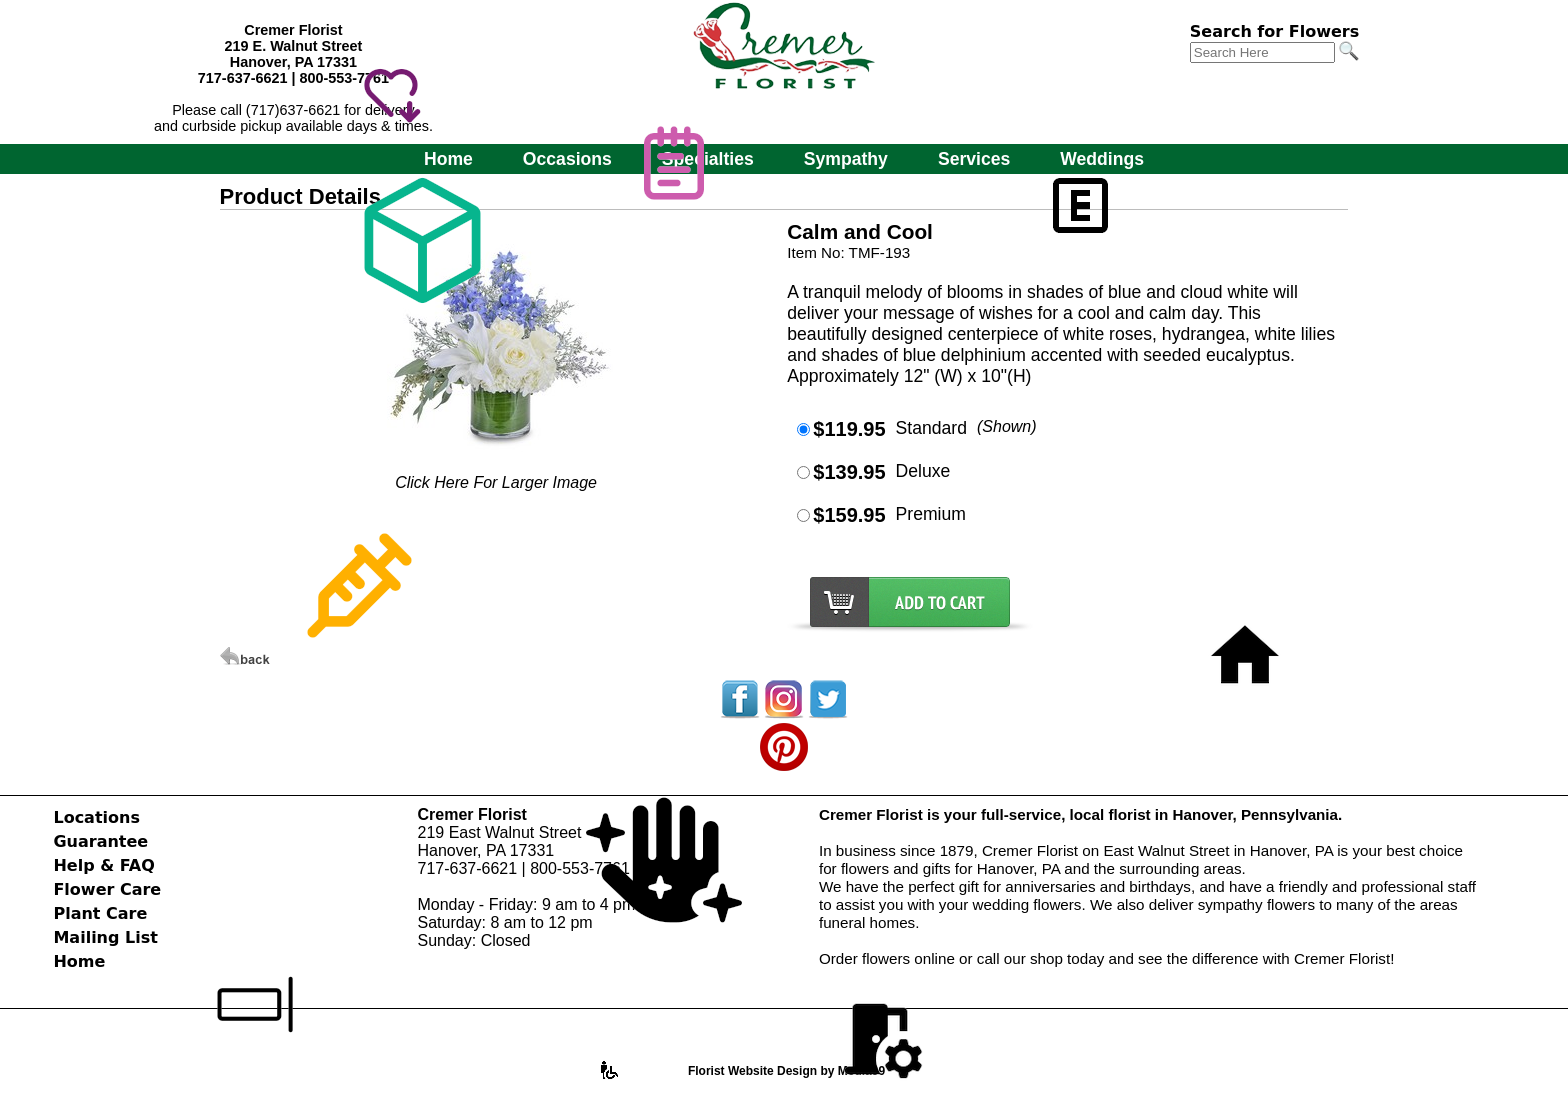 The height and width of the screenshot is (1097, 1568). Describe the element at coordinates (674, 163) in the screenshot. I see `view or edit notes` at that location.